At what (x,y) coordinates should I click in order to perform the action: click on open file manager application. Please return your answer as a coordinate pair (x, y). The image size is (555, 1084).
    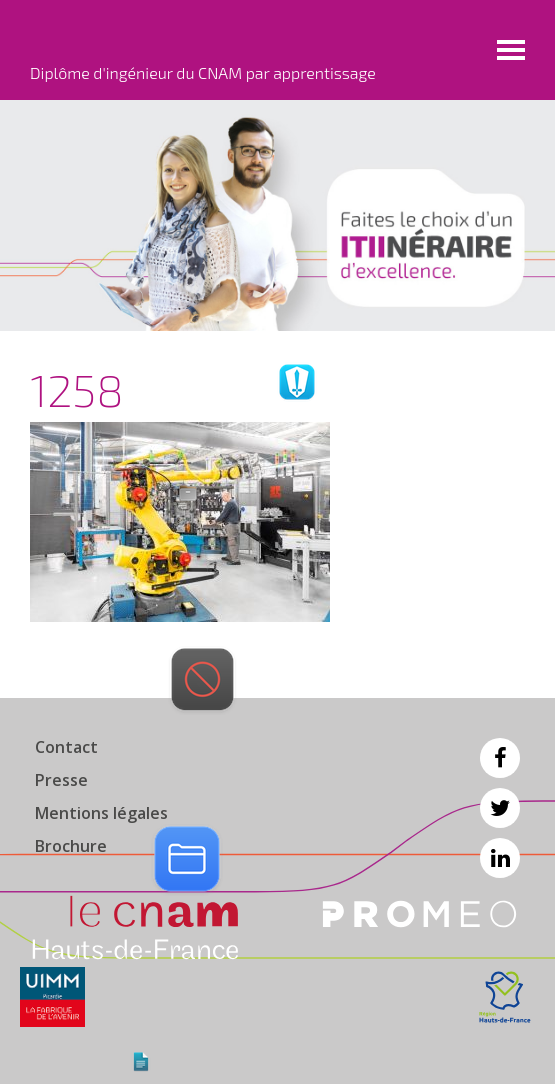
    Looking at the image, I should click on (187, 860).